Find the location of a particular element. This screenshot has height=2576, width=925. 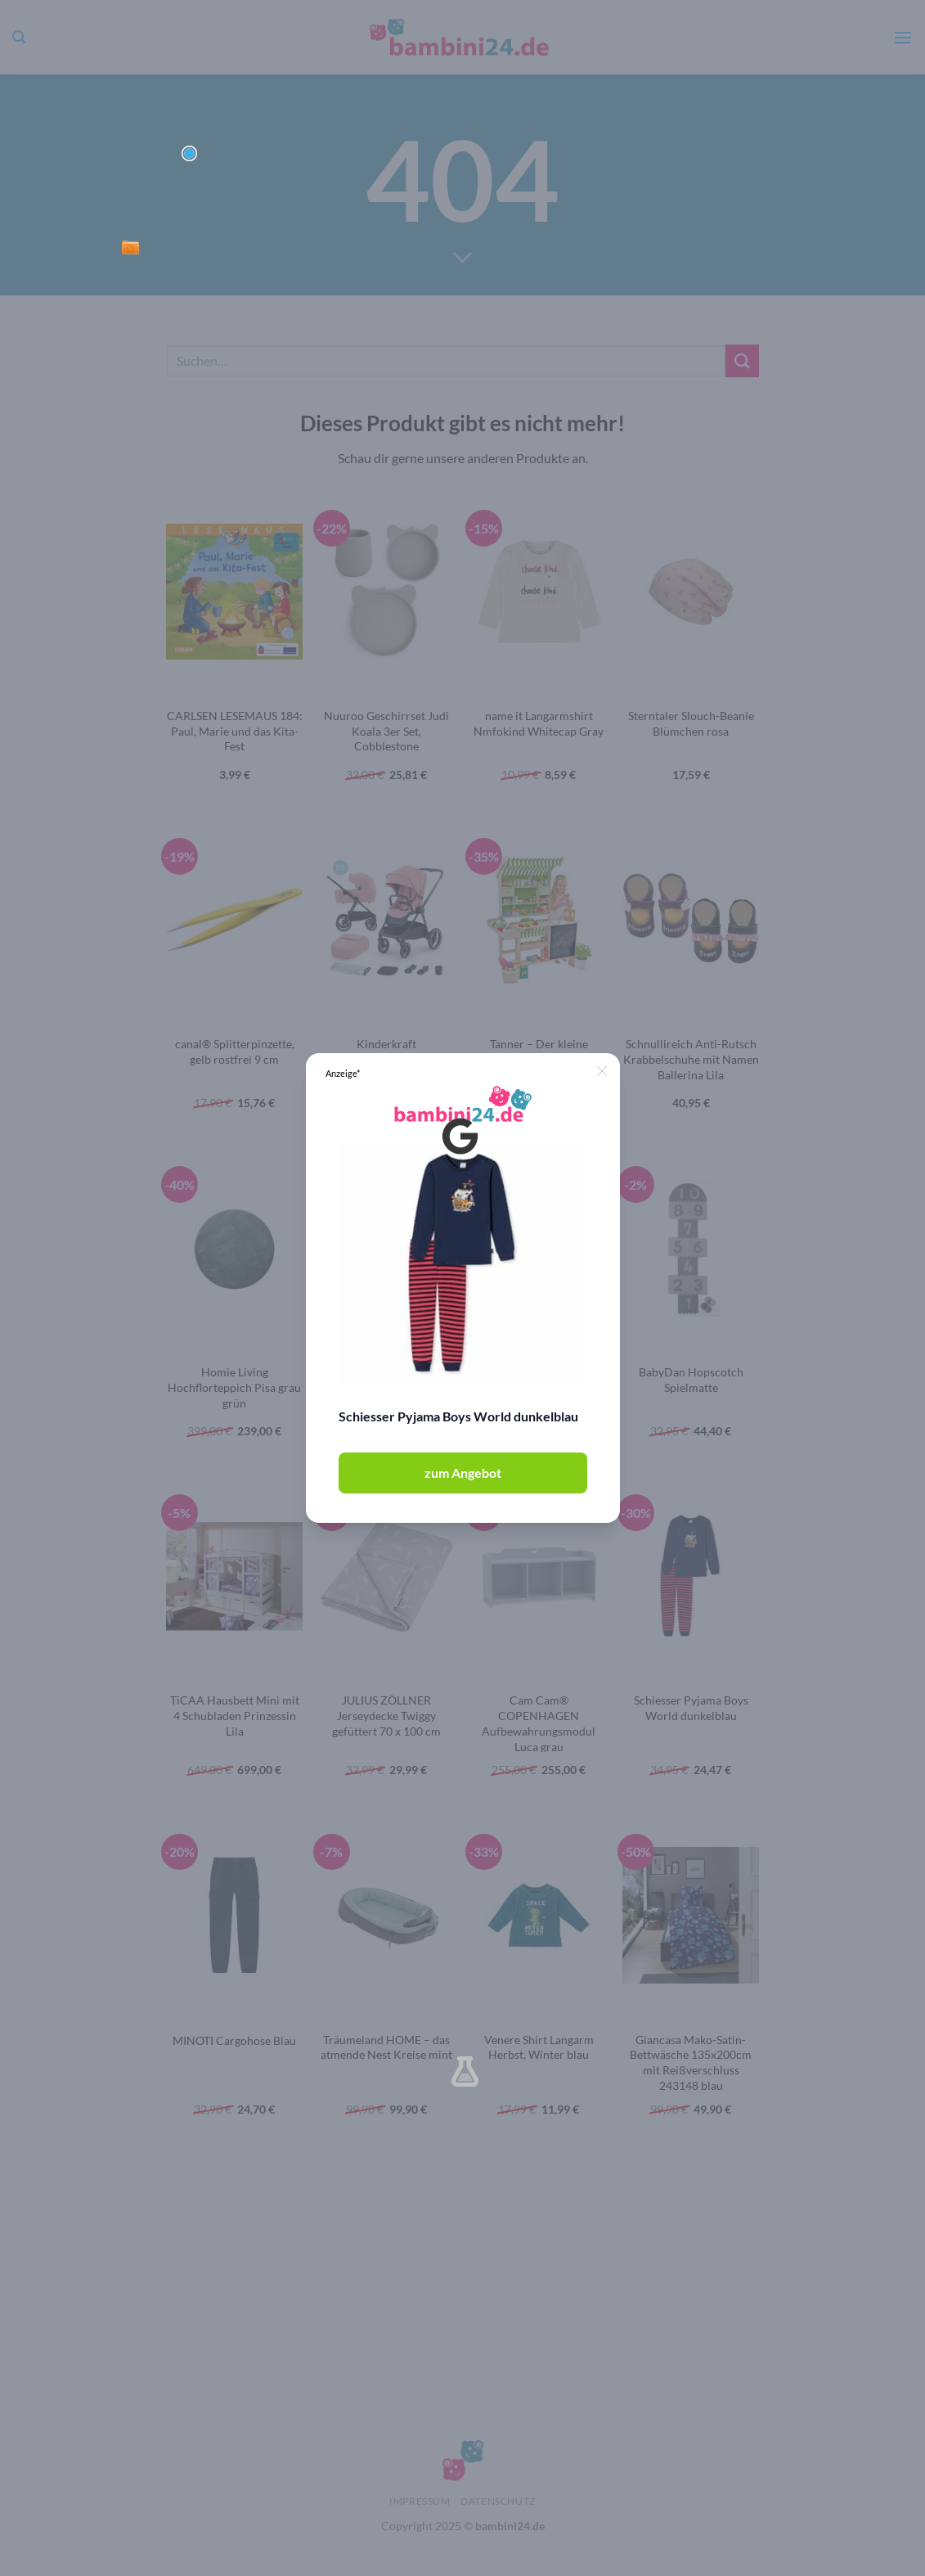

open science or laboratory applications is located at coordinates (465, 2071).